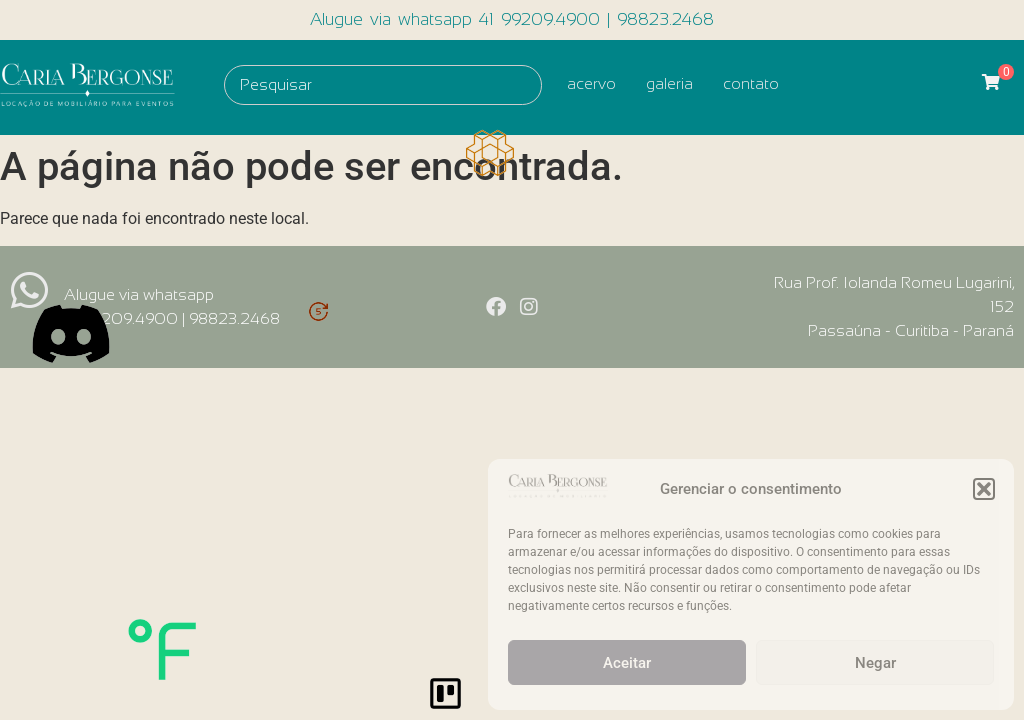 The width and height of the screenshot is (1024, 720). I want to click on open Discord app, so click(71, 334).